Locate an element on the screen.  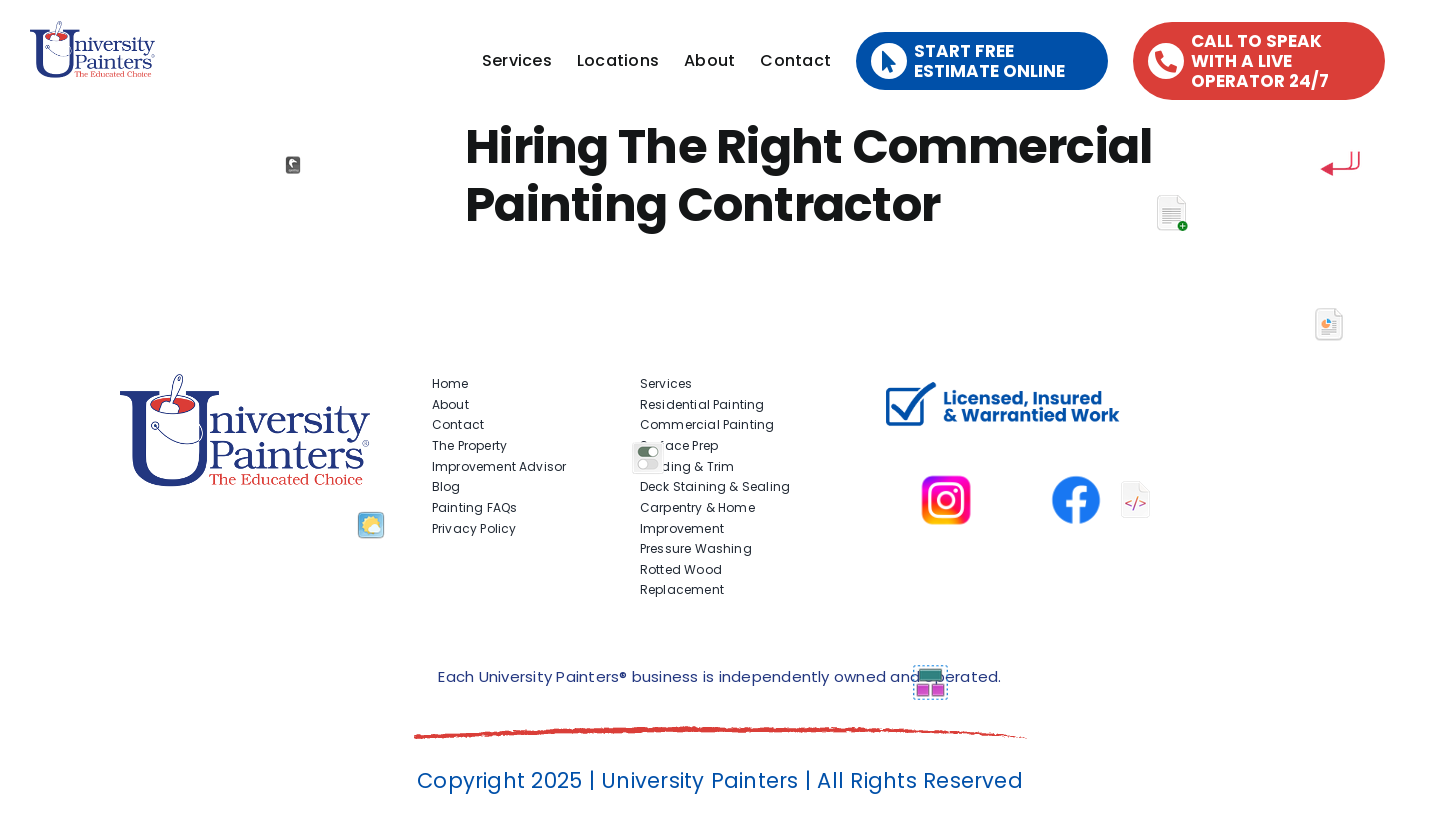
create a new document is located at coordinates (1171, 212).